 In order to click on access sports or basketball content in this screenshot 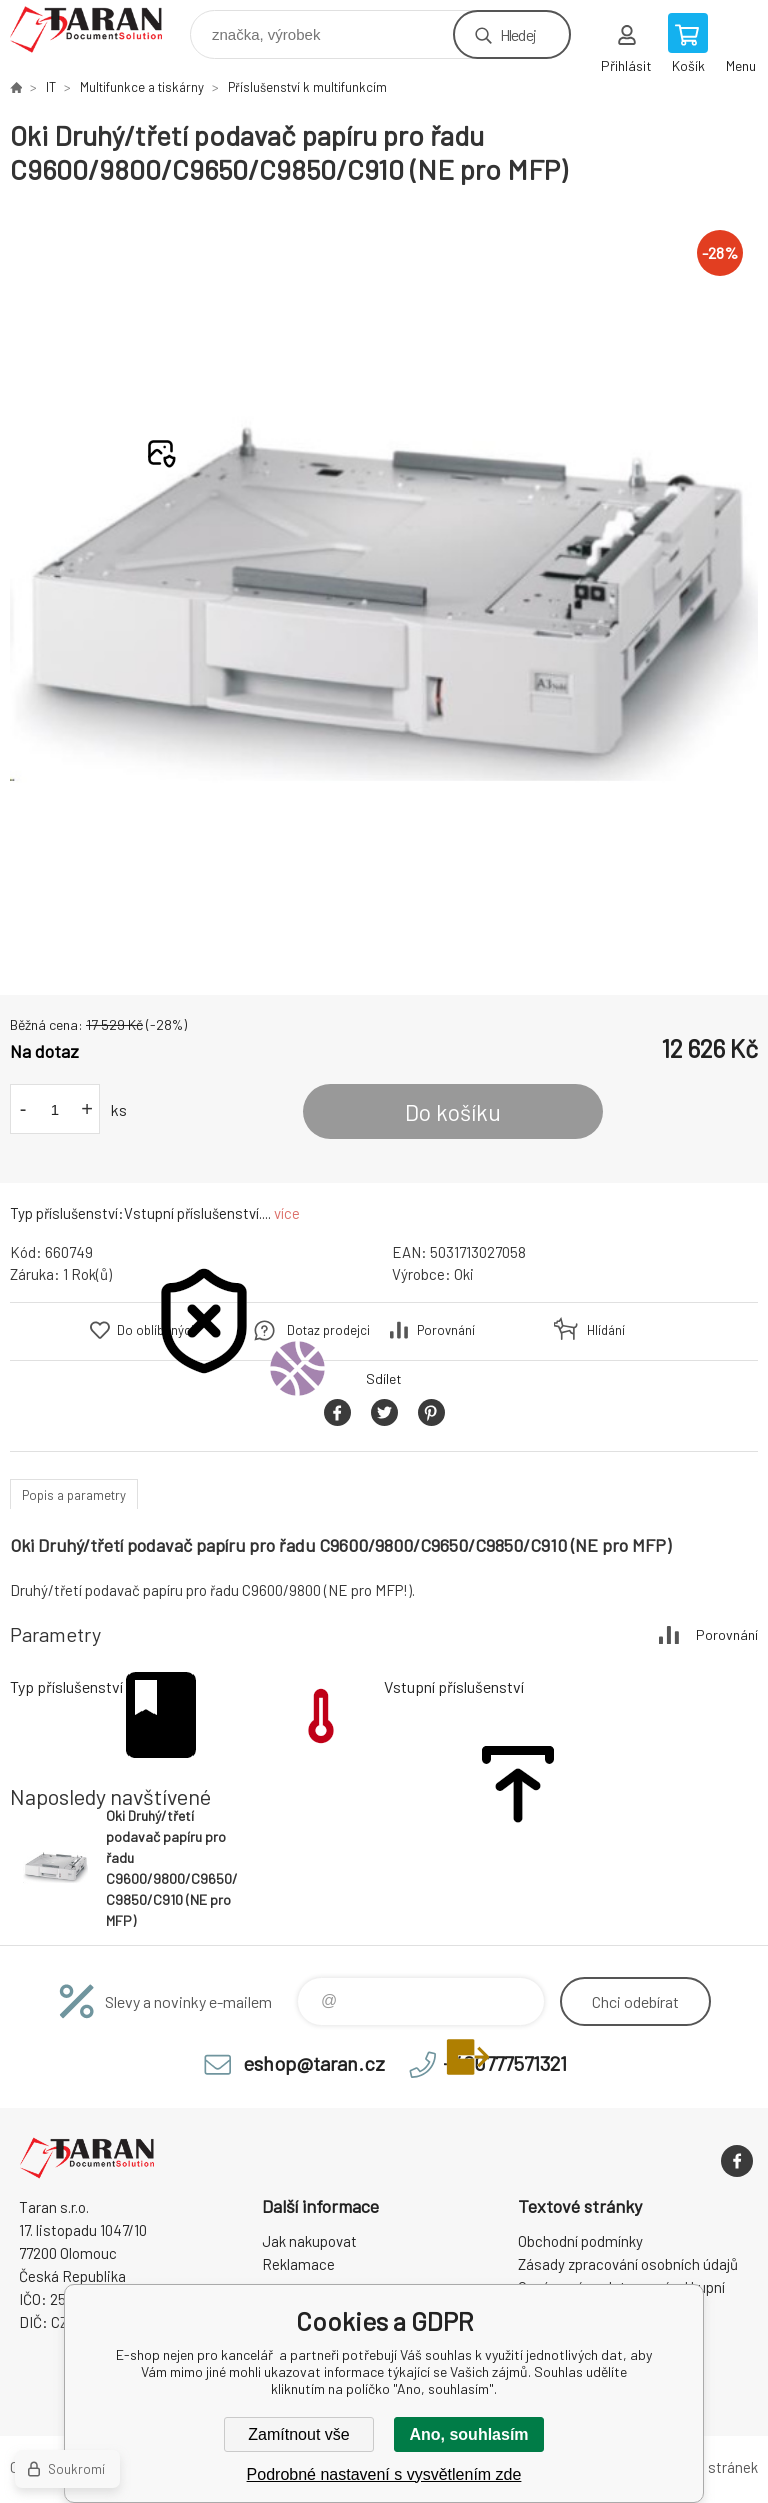, I will do `click(297, 1368)`.